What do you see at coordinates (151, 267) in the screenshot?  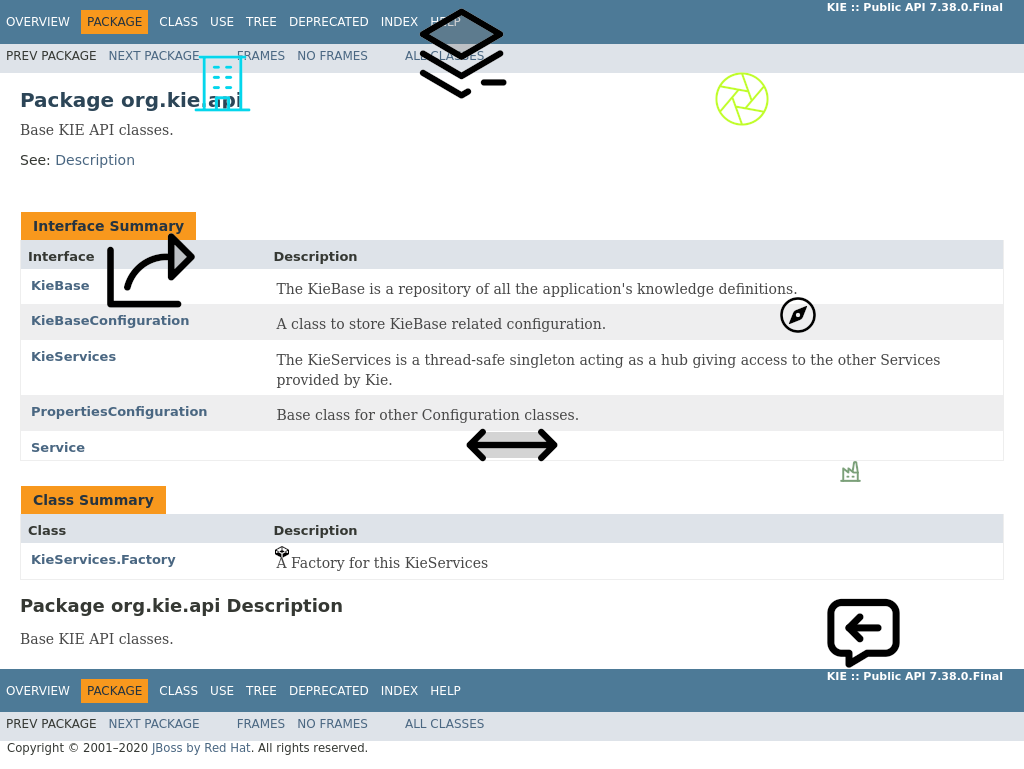 I see `share this content with others` at bounding box center [151, 267].